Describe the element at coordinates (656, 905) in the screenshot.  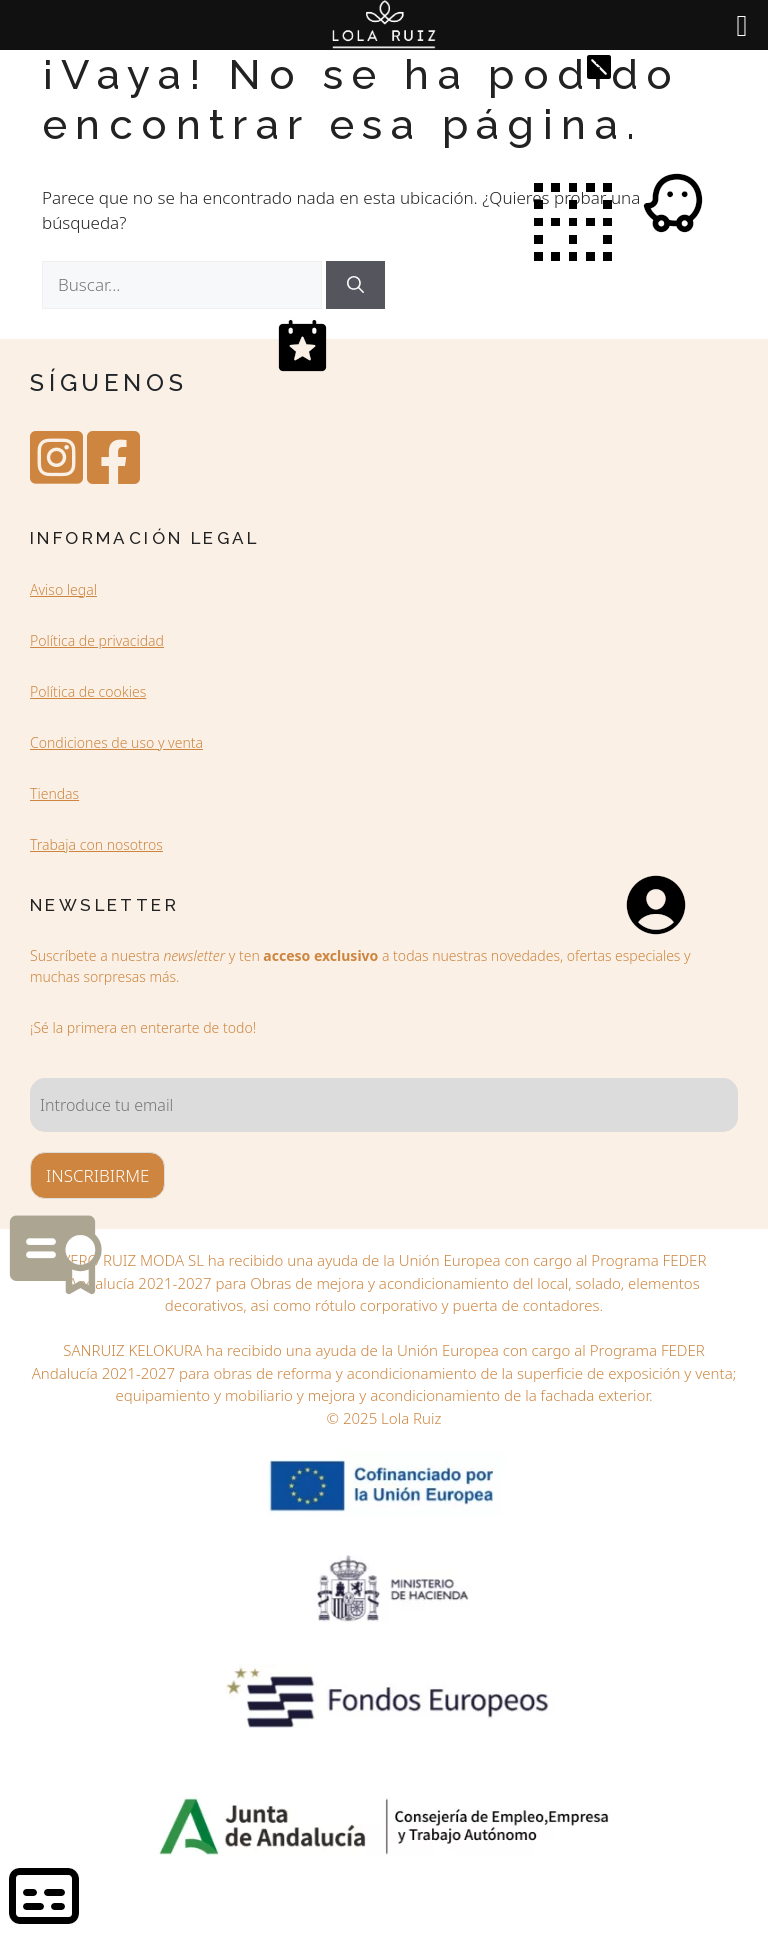
I see `access your profile or account settings` at that location.